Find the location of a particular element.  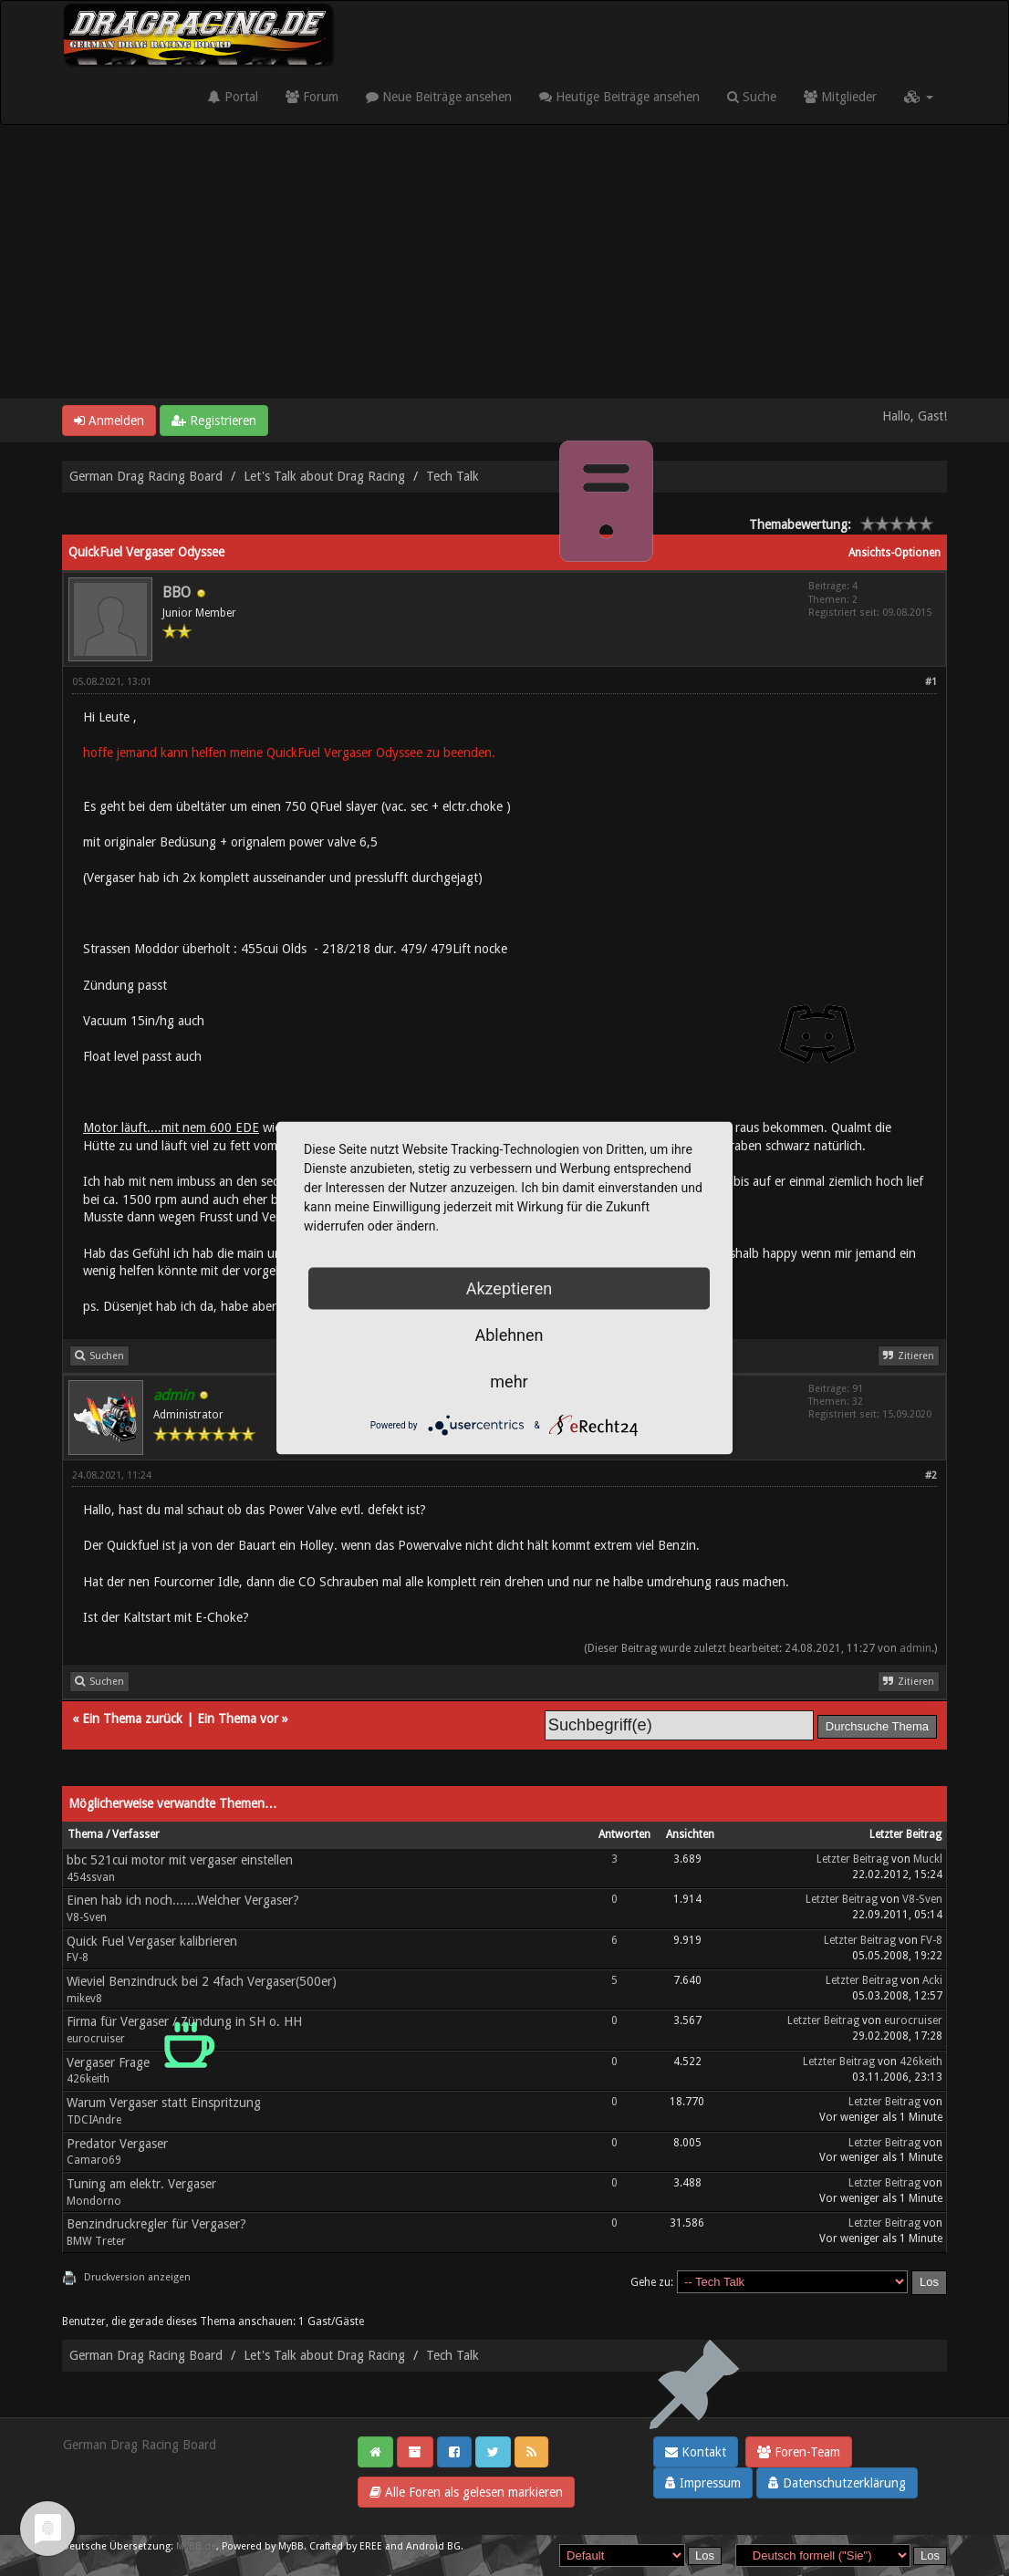

access server or desktop computer settings is located at coordinates (606, 501).